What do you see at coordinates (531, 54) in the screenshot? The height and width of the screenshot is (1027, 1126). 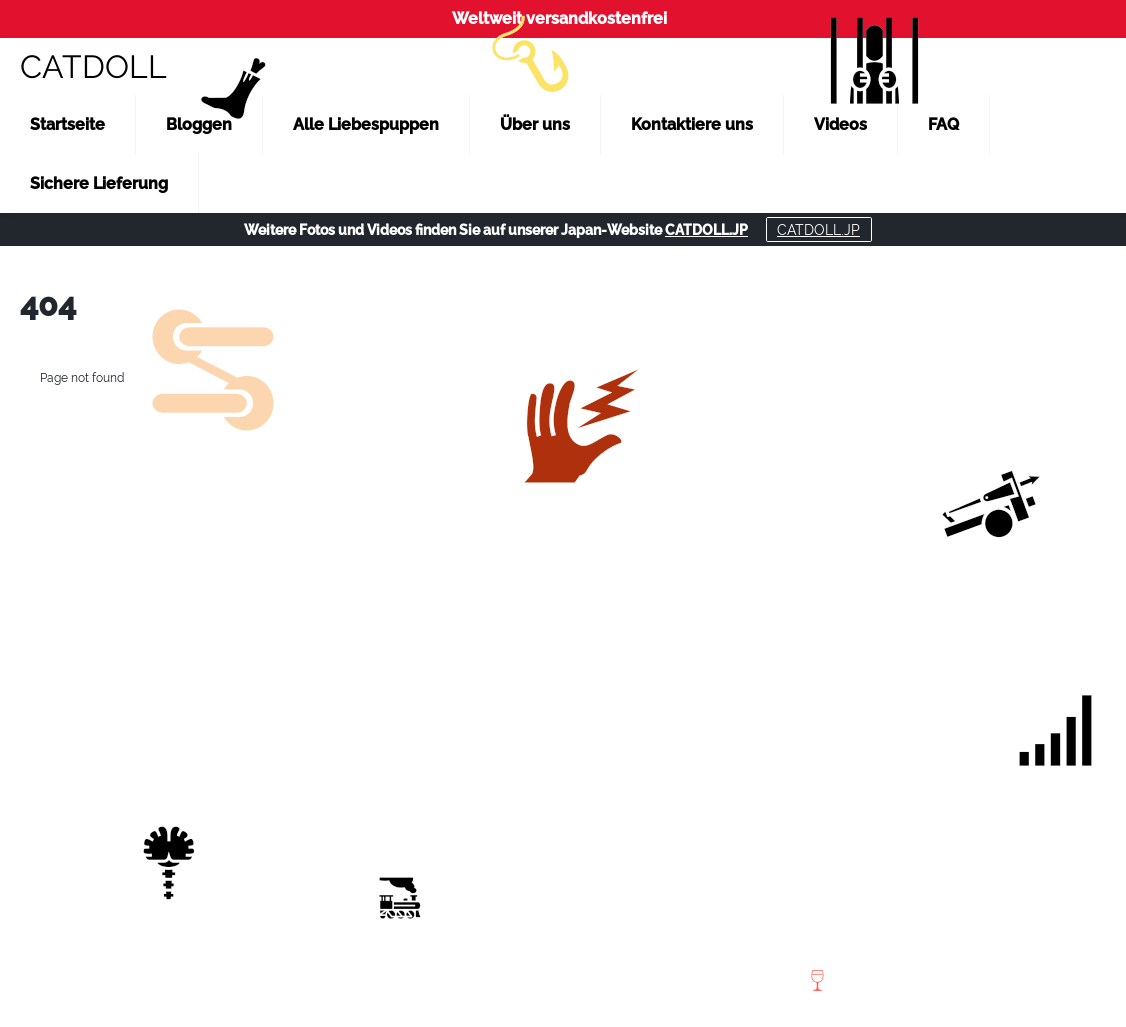 I see `access fishing mini-game or activity` at bounding box center [531, 54].